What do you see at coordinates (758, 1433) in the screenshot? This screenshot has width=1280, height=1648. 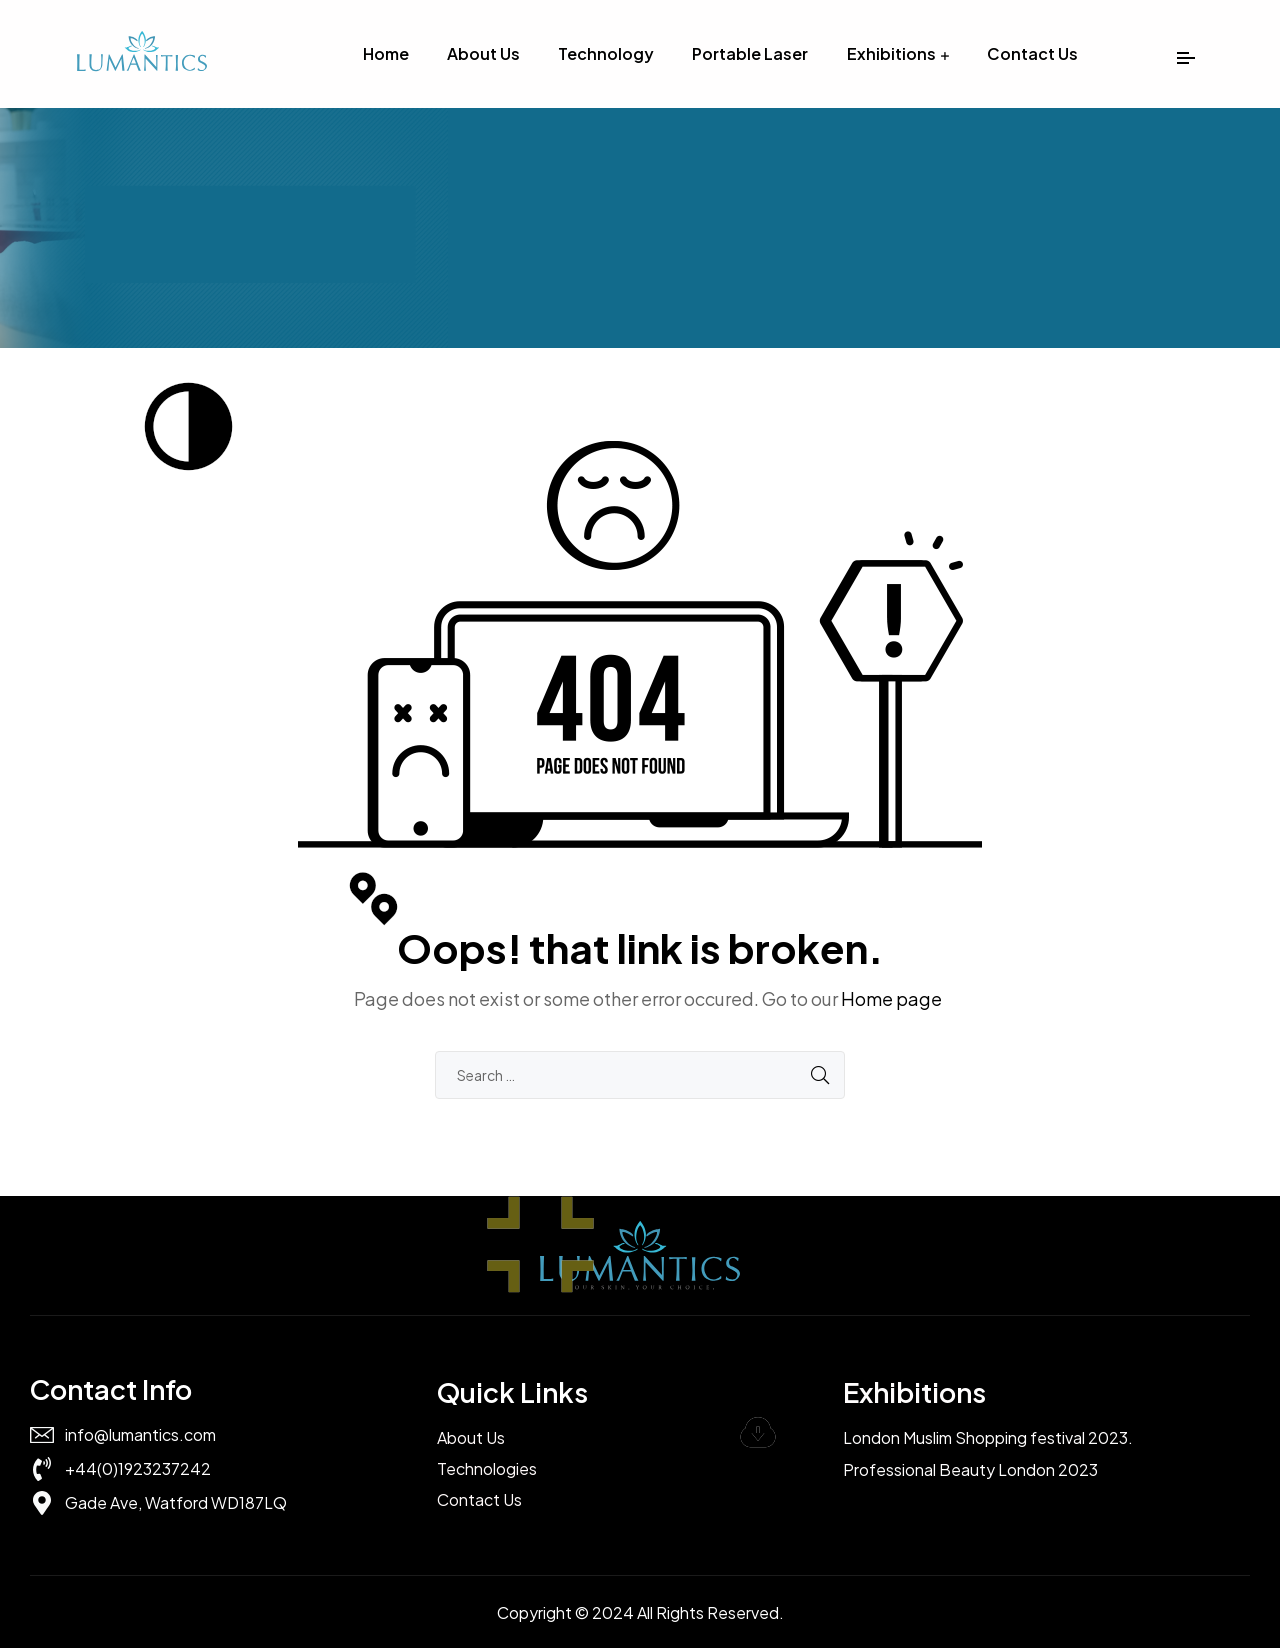 I see `download file from cloud storage` at bounding box center [758, 1433].